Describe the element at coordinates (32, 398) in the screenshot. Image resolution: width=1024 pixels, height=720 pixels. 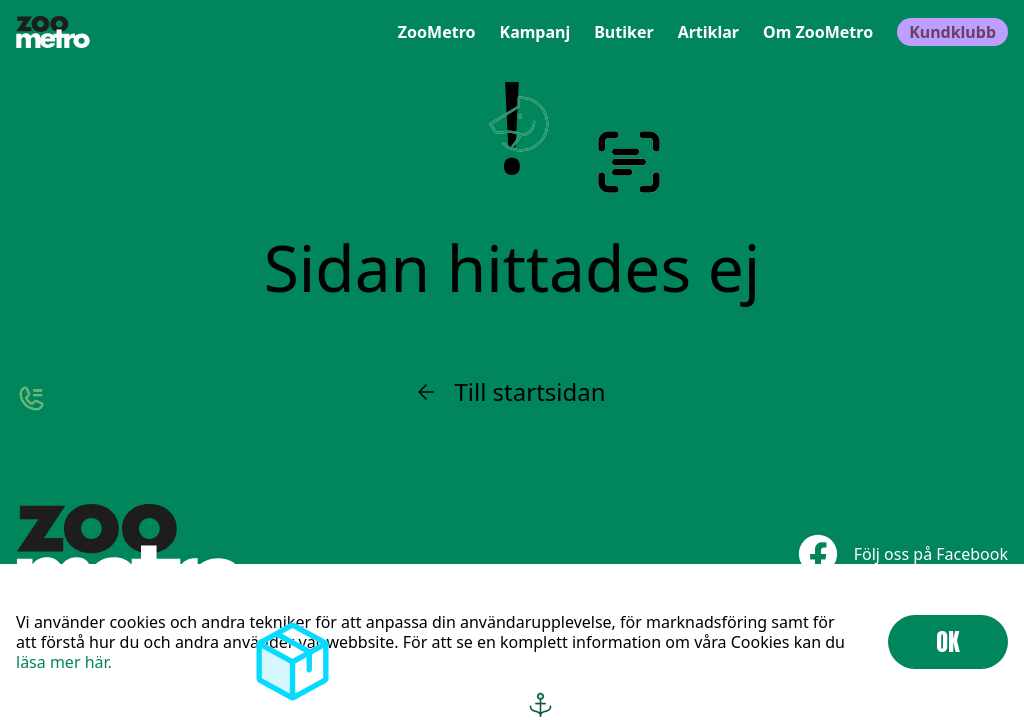
I see `view contact list or phone directory` at that location.